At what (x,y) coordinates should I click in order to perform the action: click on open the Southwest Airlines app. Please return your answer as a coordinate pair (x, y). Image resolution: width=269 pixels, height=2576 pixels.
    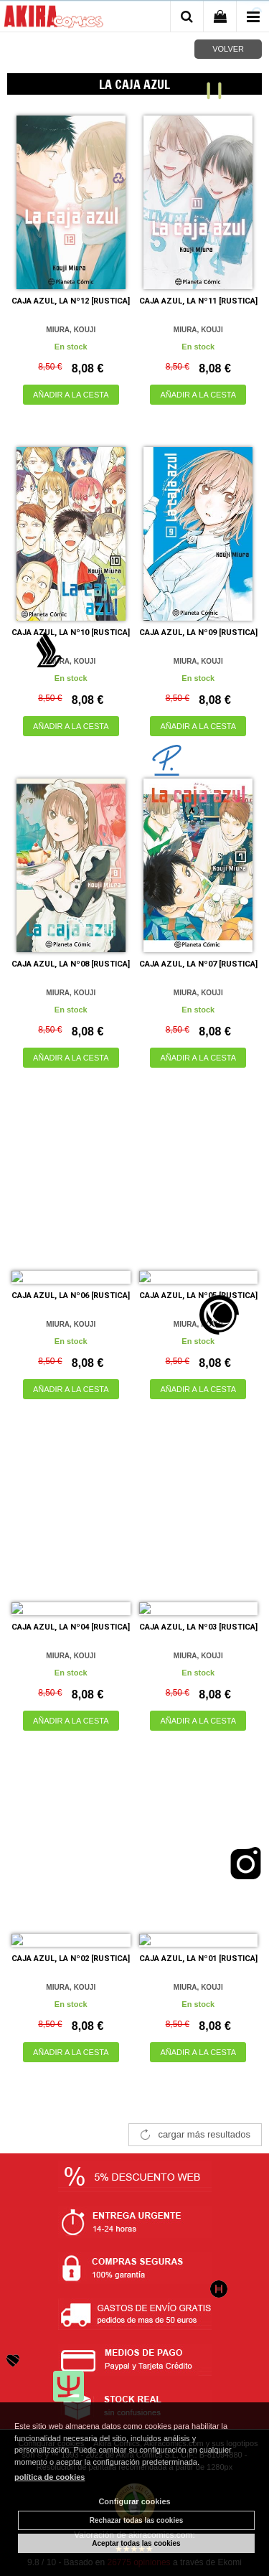
    Looking at the image, I should click on (13, 2361).